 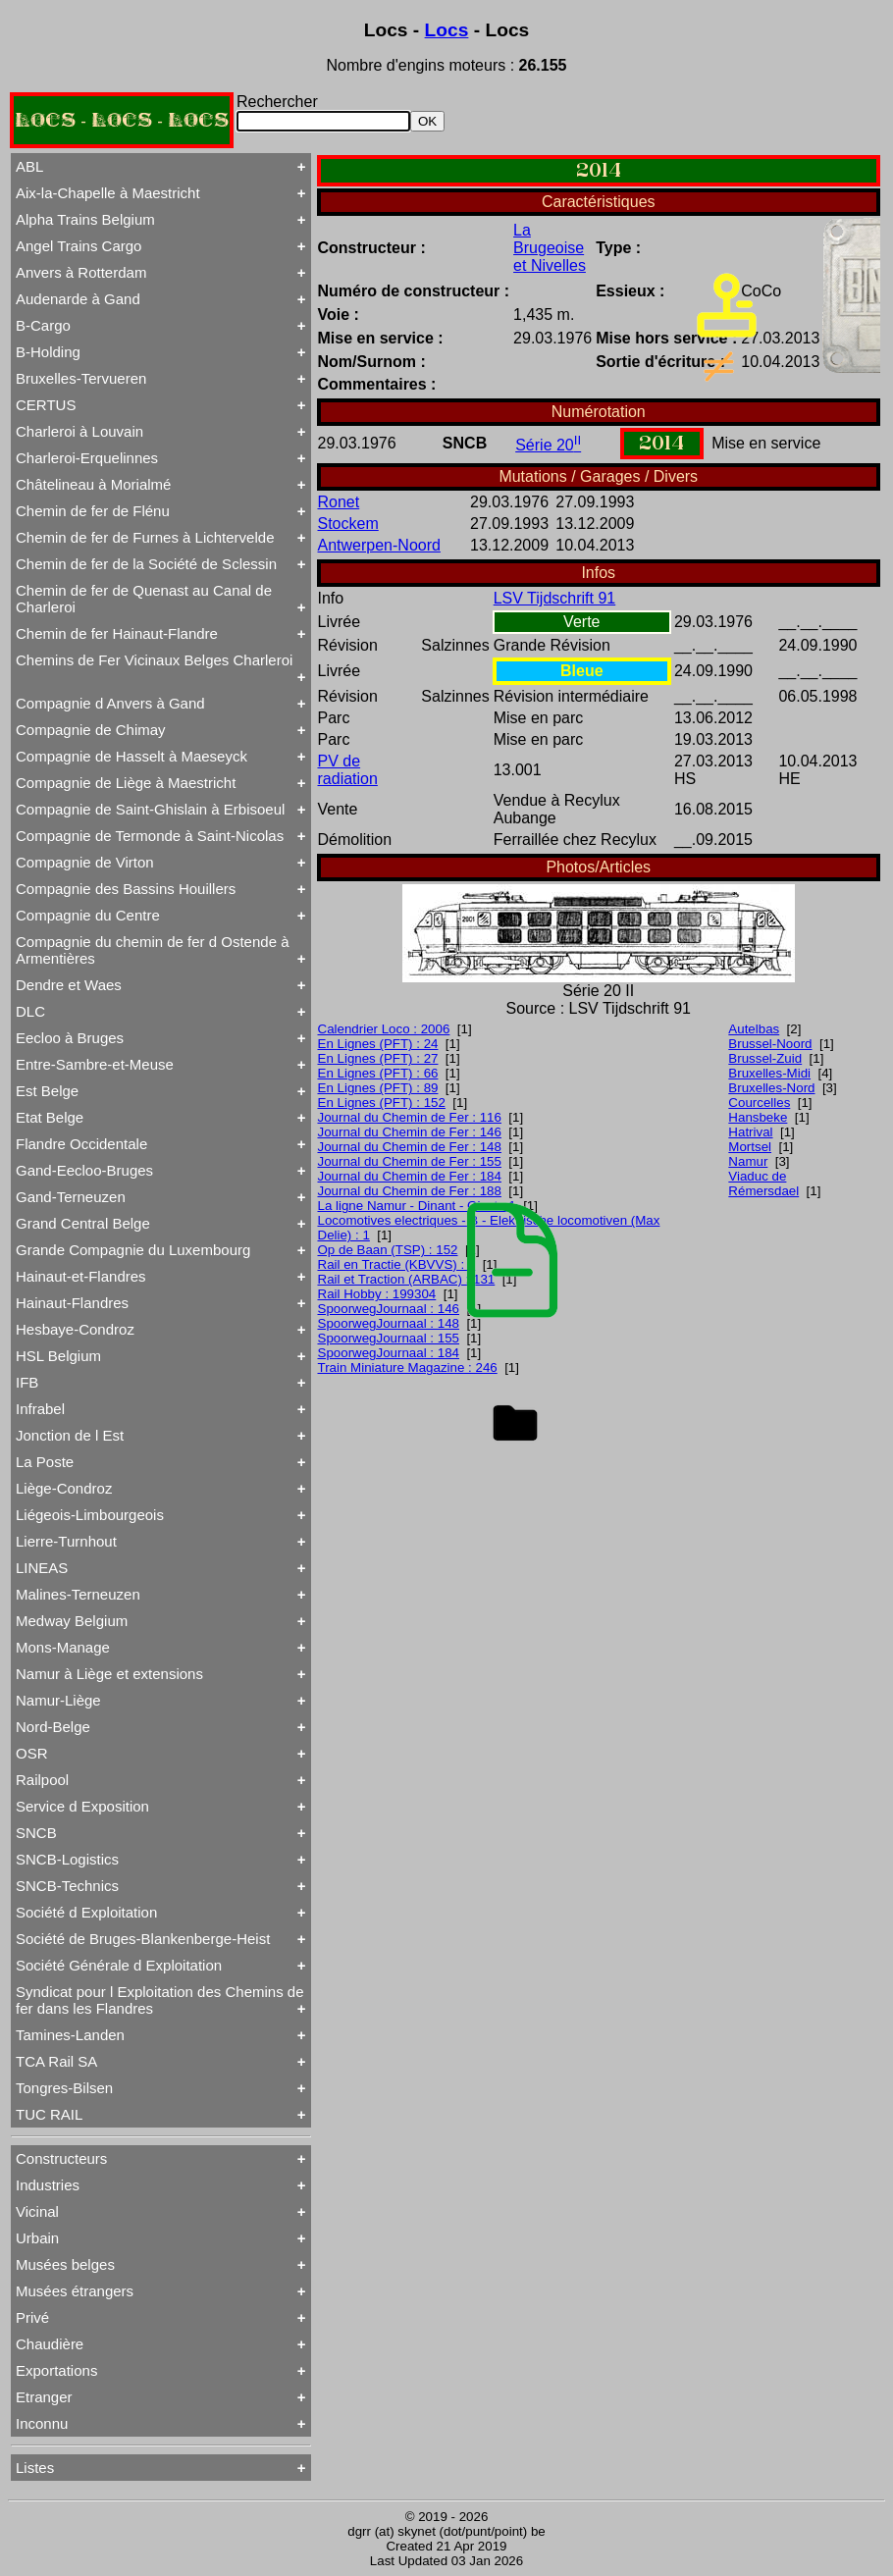 What do you see at coordinates (515, 1423) in the screenshot?
I see `access your files and documents` at bounding box center [515, 1423].